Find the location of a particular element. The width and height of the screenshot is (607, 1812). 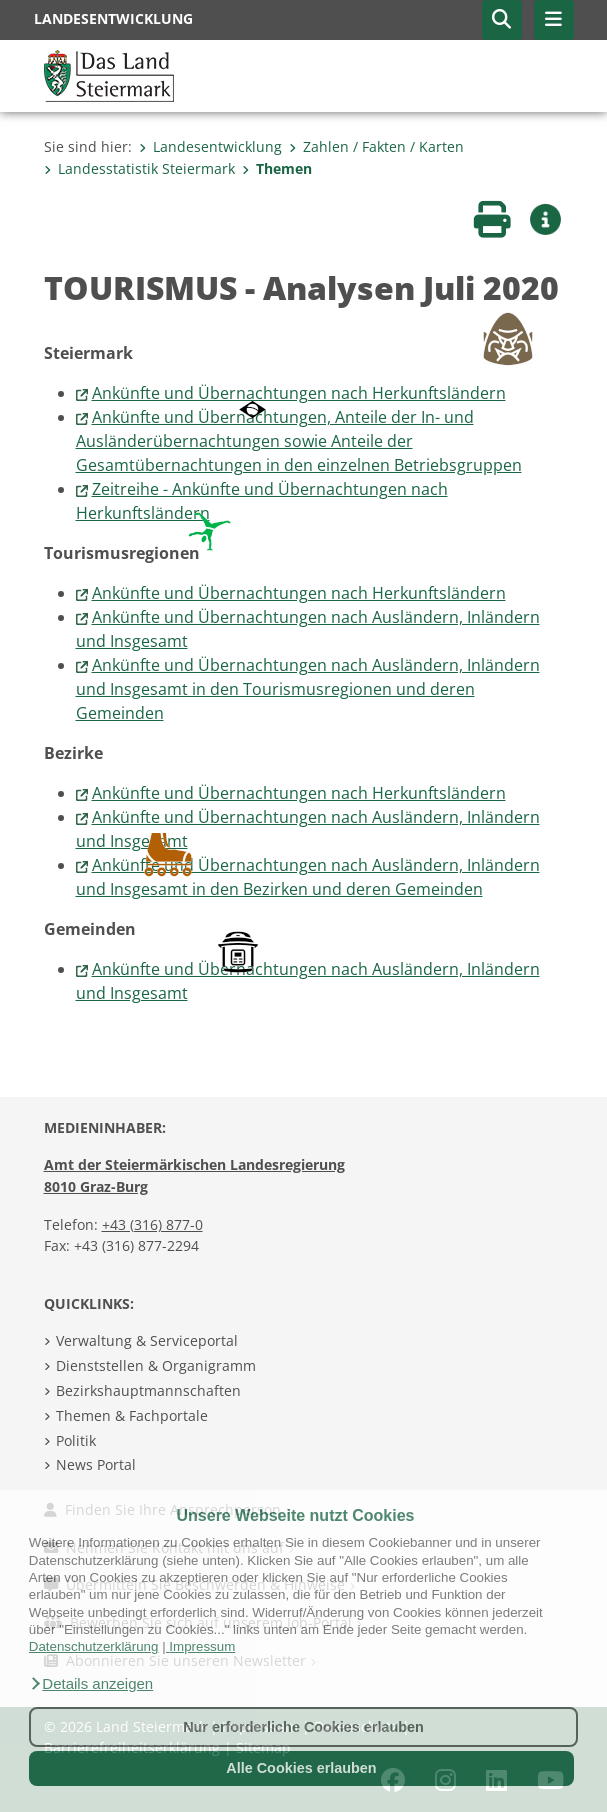

select brazilian portuguese language is located at coordinates (252, 409).